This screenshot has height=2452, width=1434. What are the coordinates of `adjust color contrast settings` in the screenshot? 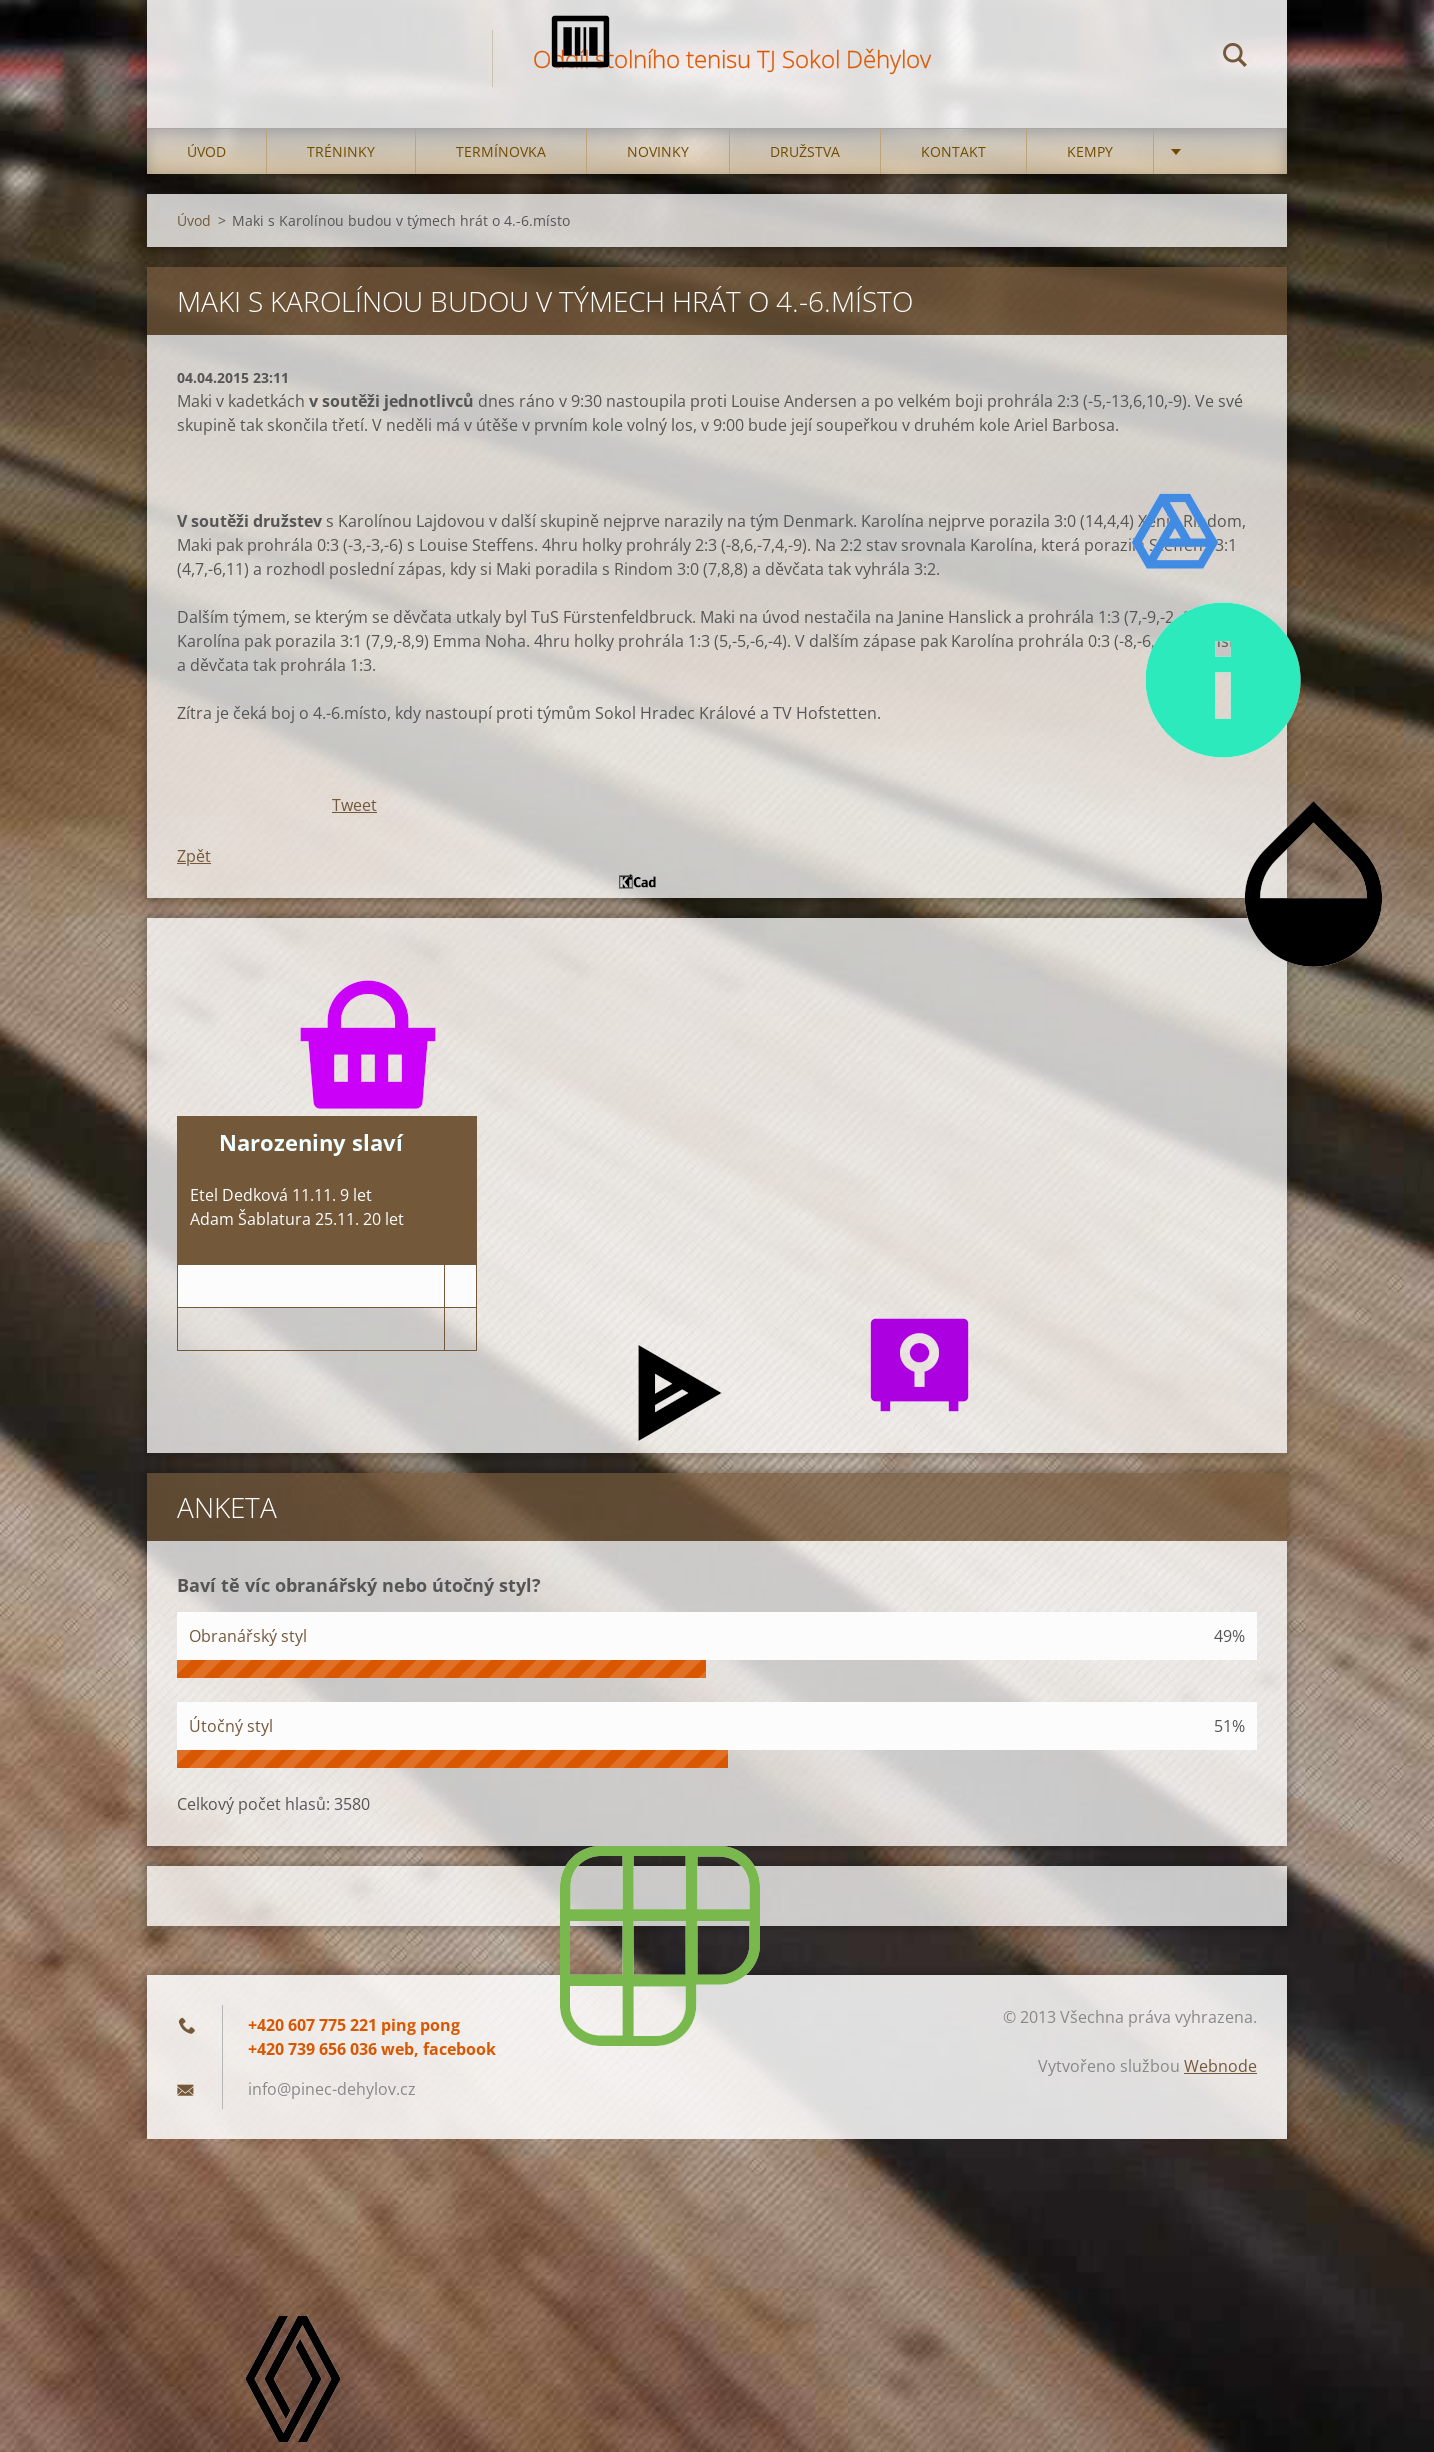 It's located at (1313, 890).